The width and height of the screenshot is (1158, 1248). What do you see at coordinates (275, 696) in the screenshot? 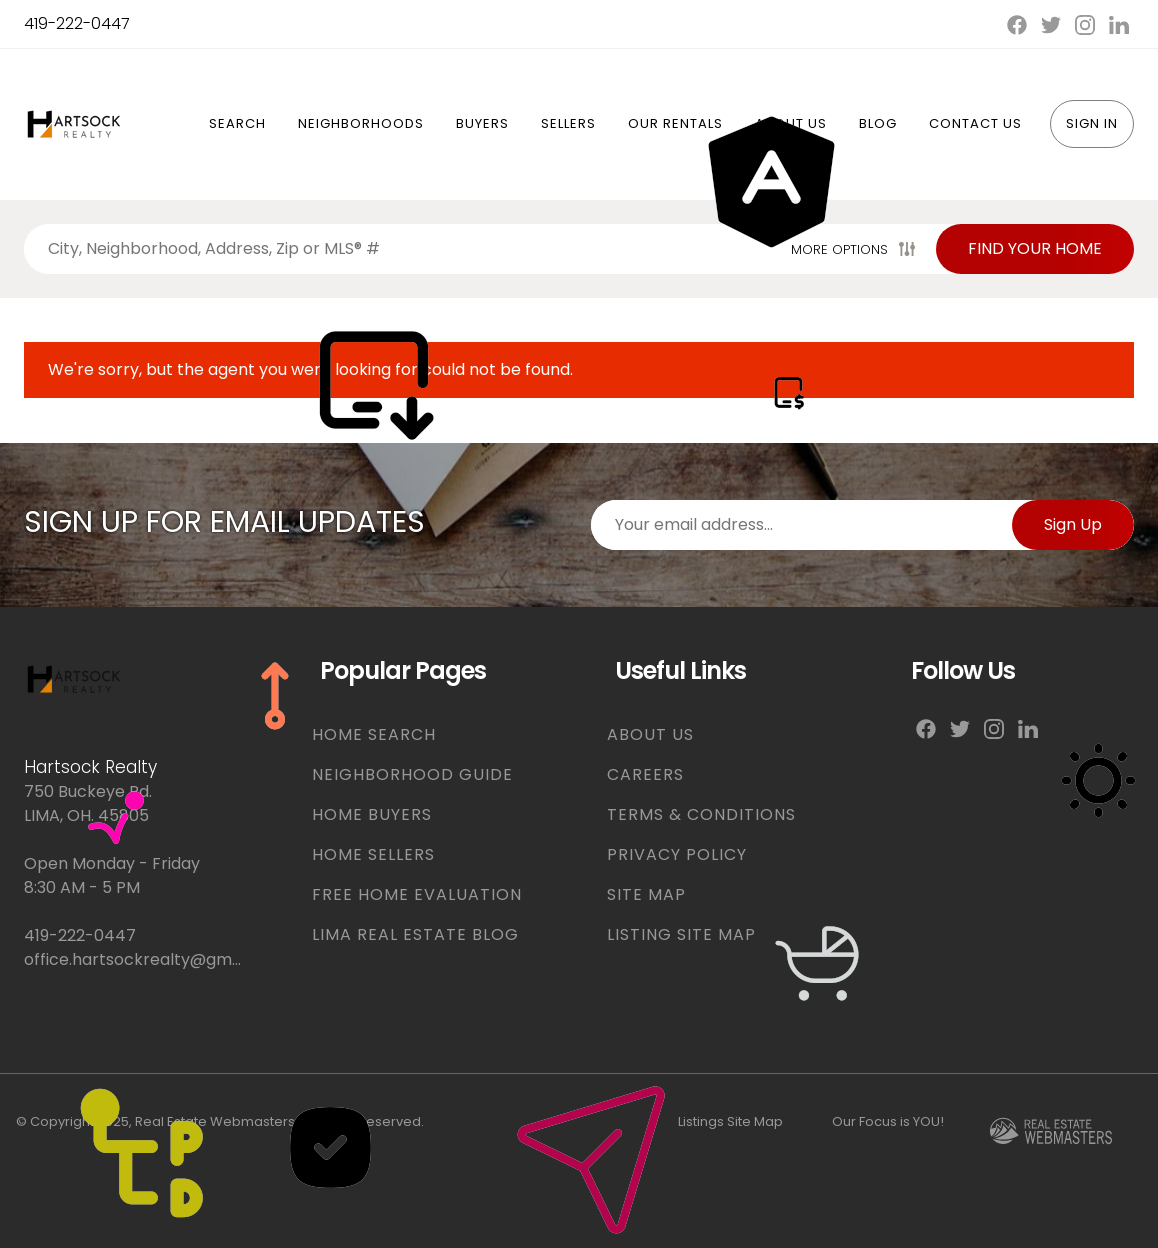
I see `scroll to top of page` at bounding box center [275, 696].